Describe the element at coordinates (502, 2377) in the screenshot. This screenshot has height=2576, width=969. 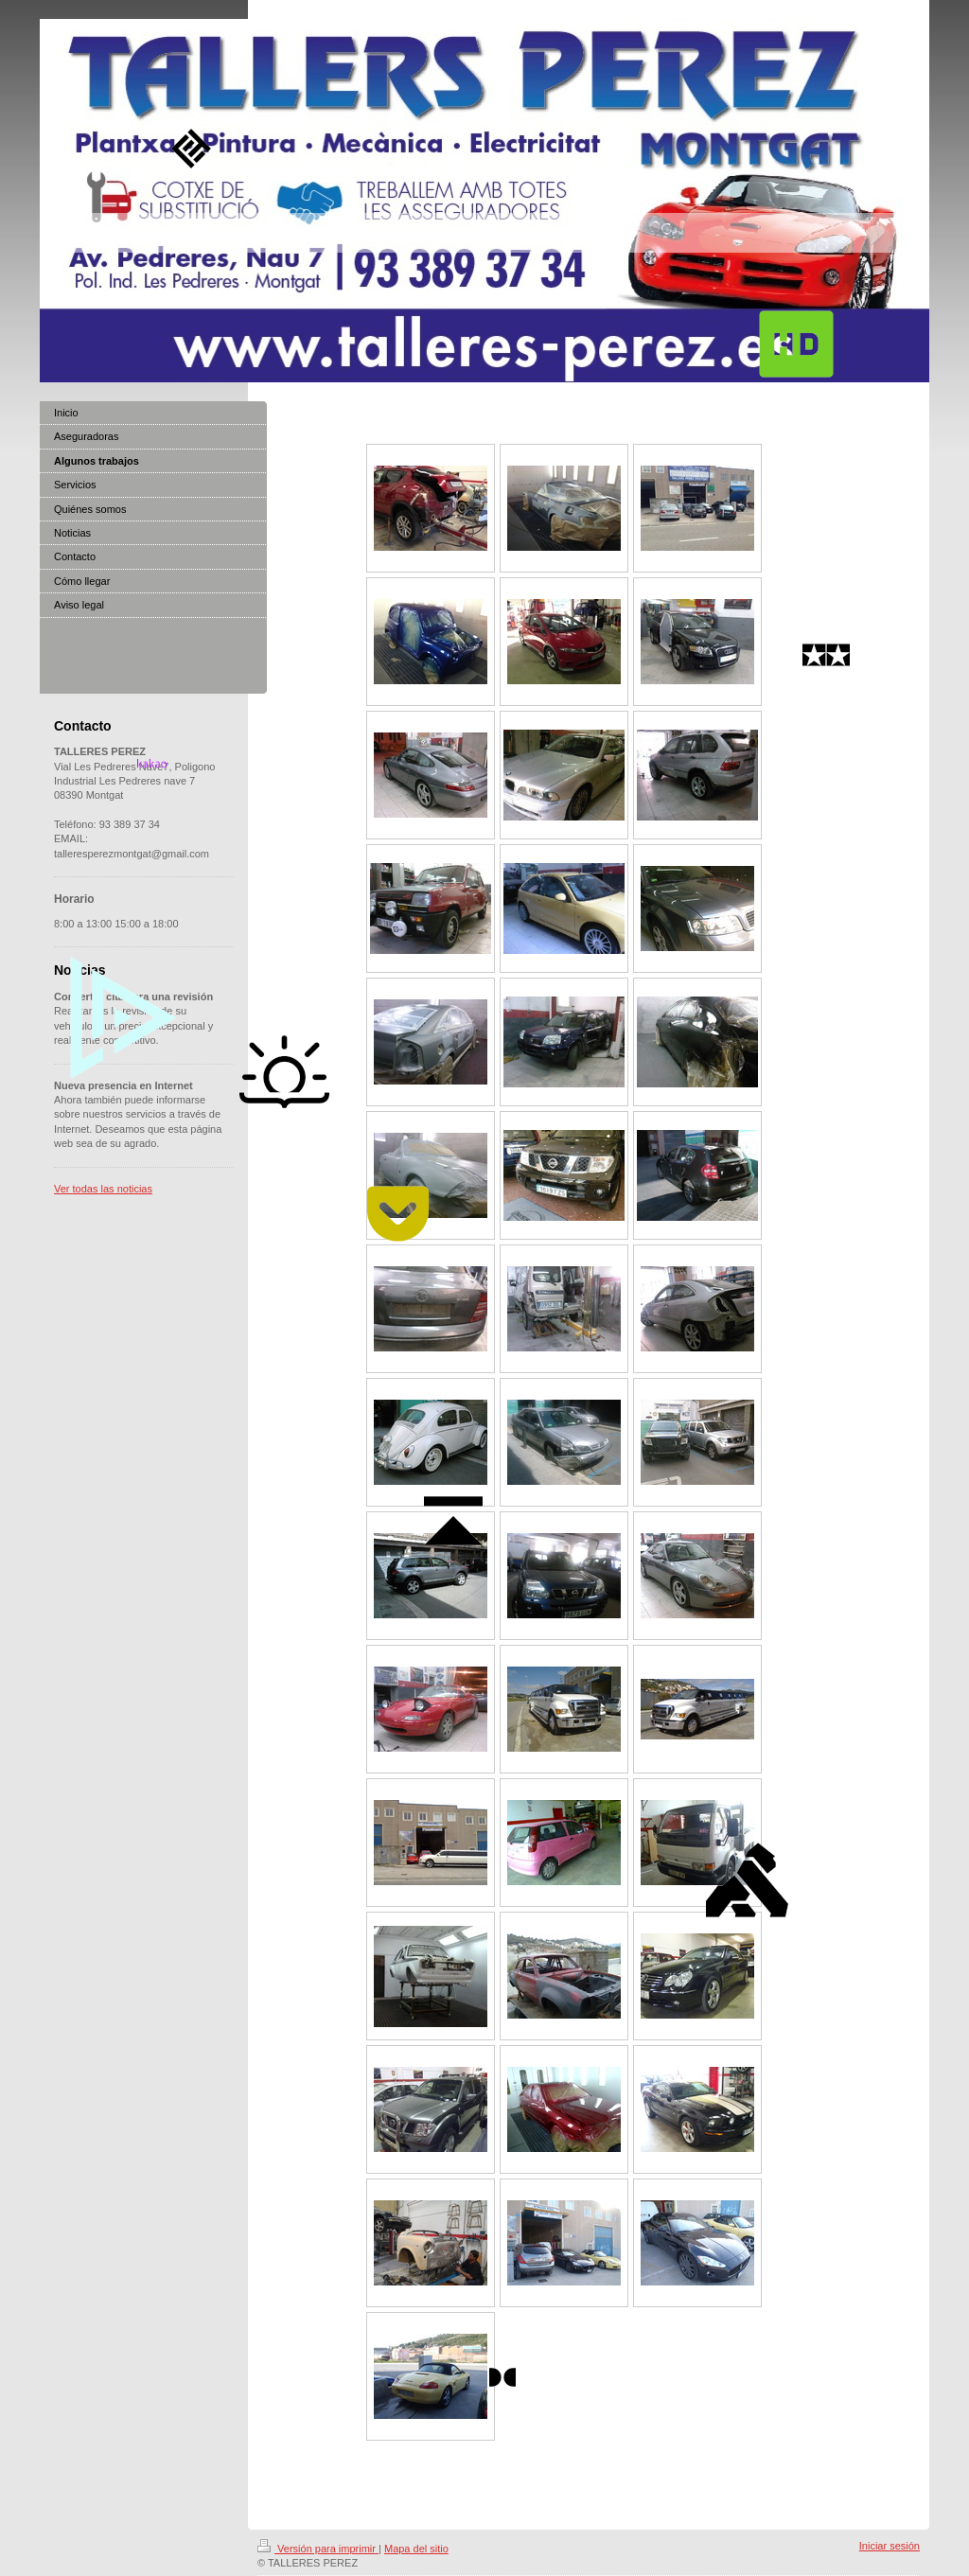
I see `indicates dolby audio or surround sound support` at that location.